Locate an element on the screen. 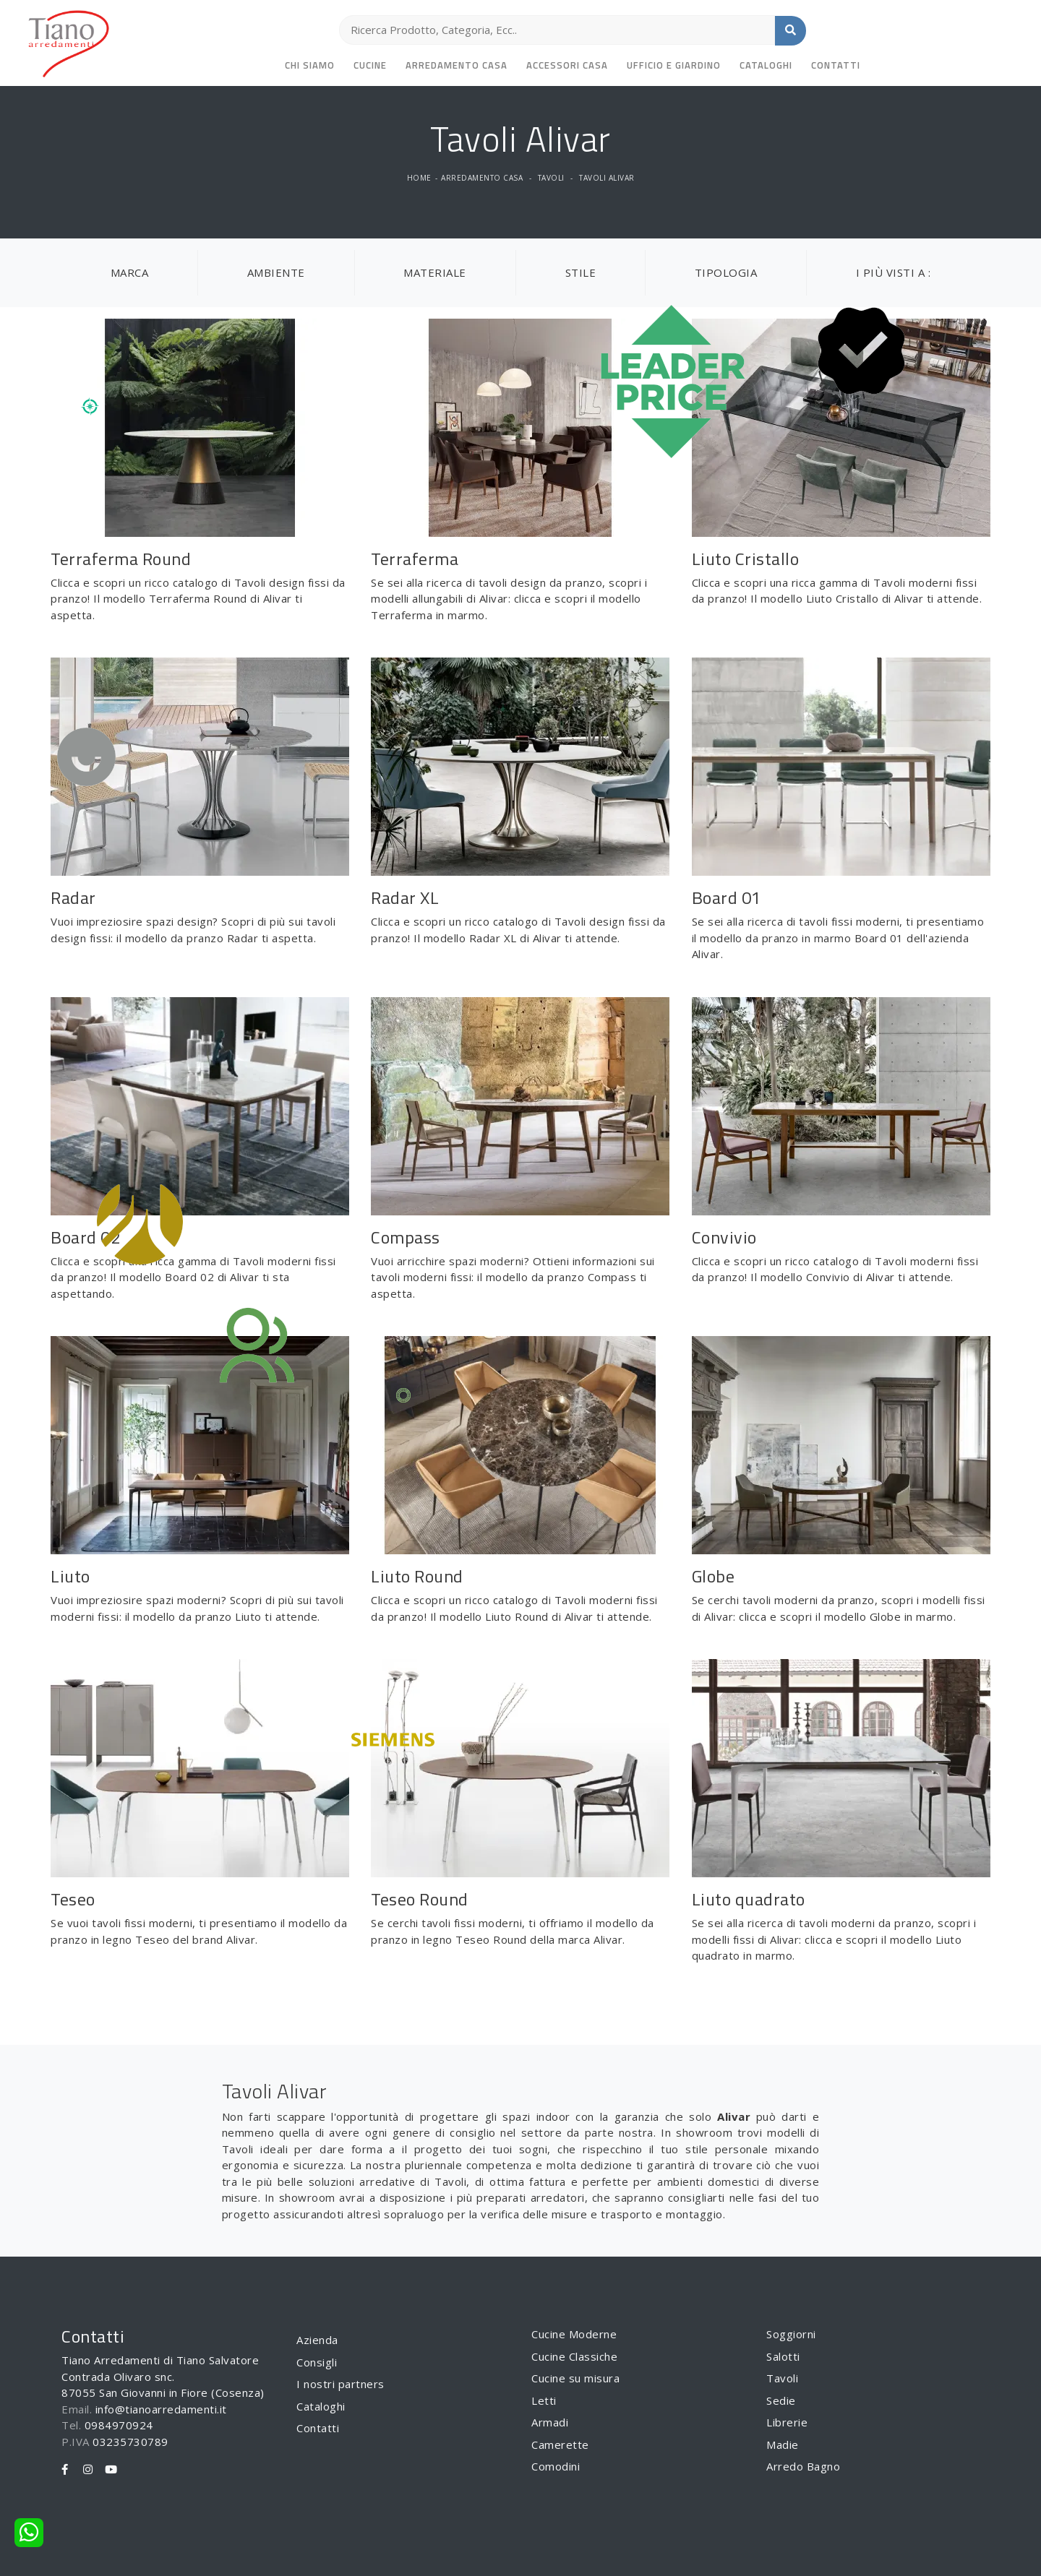 This screenshot has width=1041, height=2576. indicates a verified account or profile is located at coordinates (861, 350).